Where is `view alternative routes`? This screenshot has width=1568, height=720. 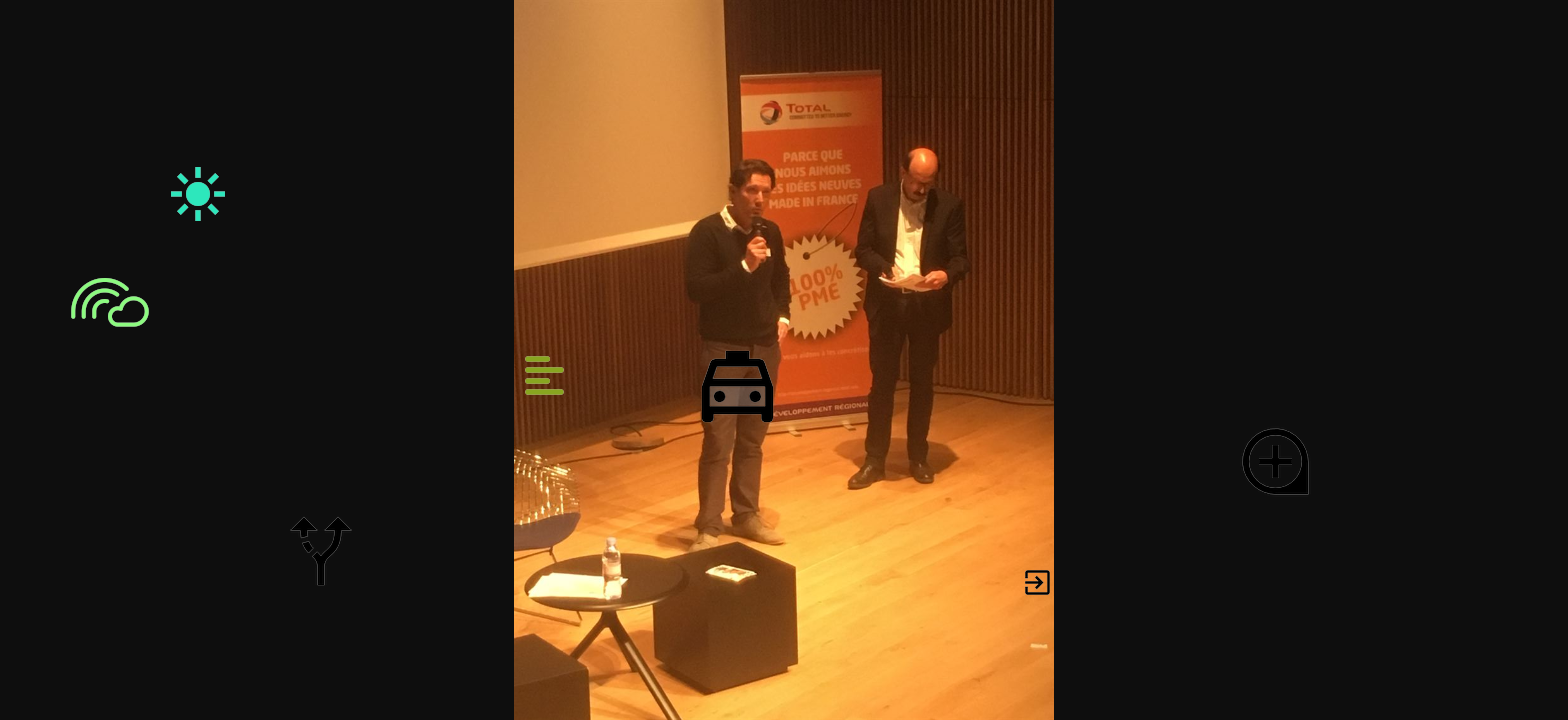
view alternative routes is located at coordinates (321, 551).